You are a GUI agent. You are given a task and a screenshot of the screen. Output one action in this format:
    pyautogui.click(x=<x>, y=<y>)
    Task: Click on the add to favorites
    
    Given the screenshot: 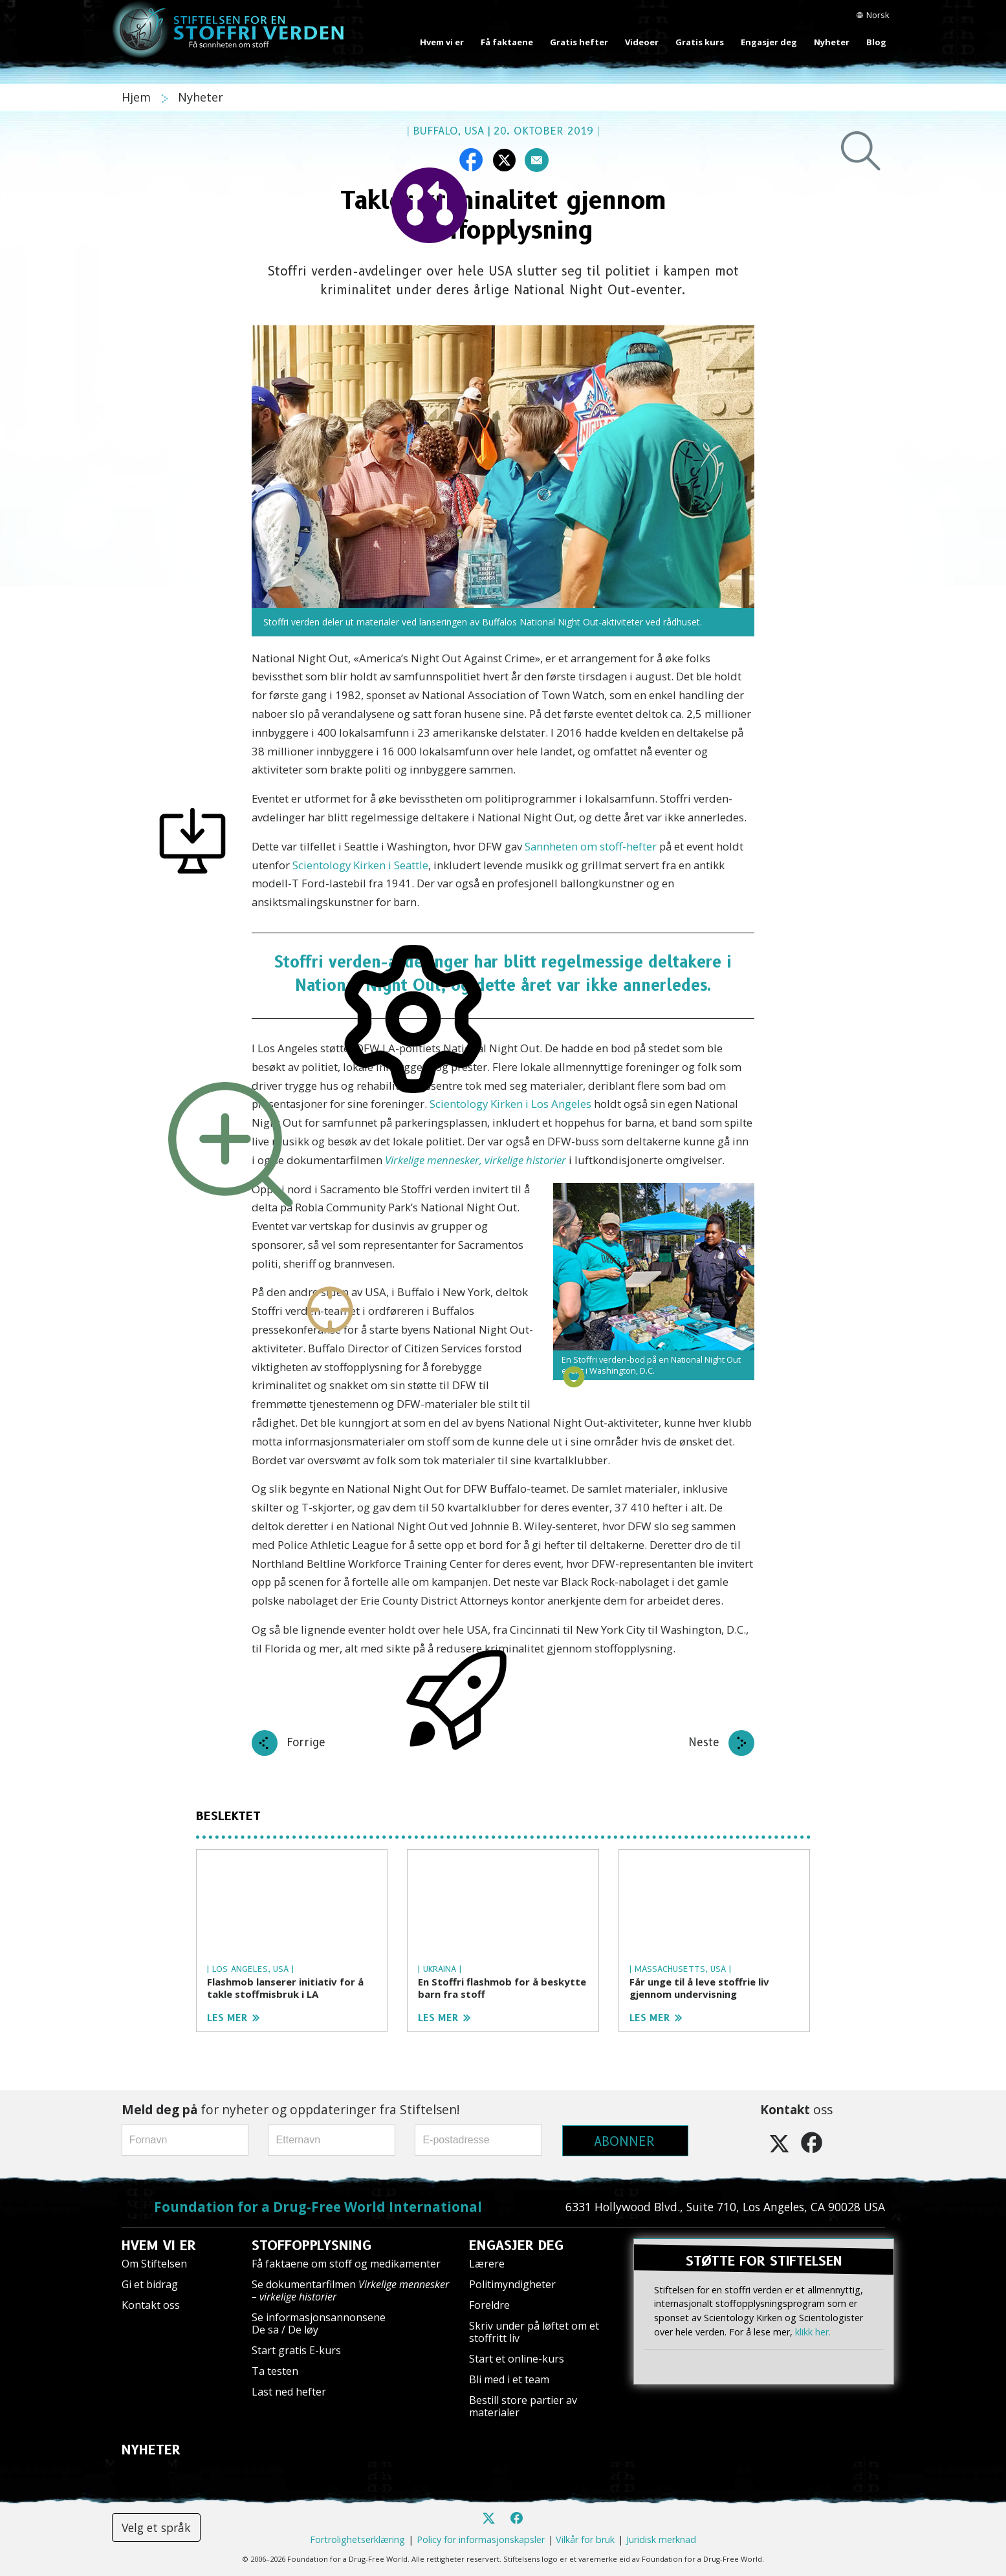 What is the action you would take?
    pyautogui.click(x=574, y=1377)
    